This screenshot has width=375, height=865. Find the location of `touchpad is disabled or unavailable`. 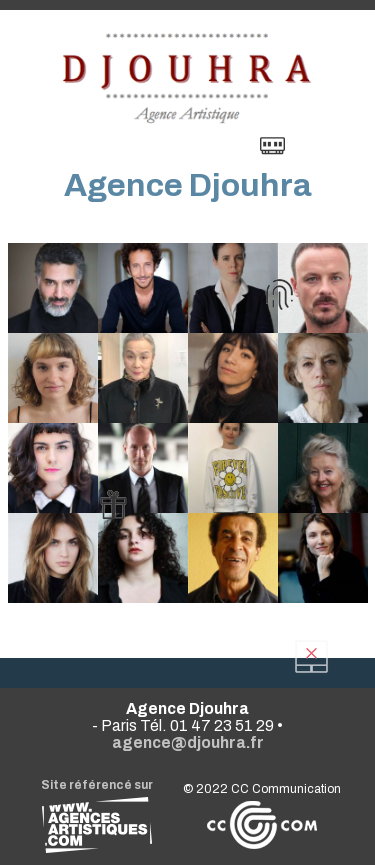

touchpad is disabled or unavailable is located at coordinates (311, 656).